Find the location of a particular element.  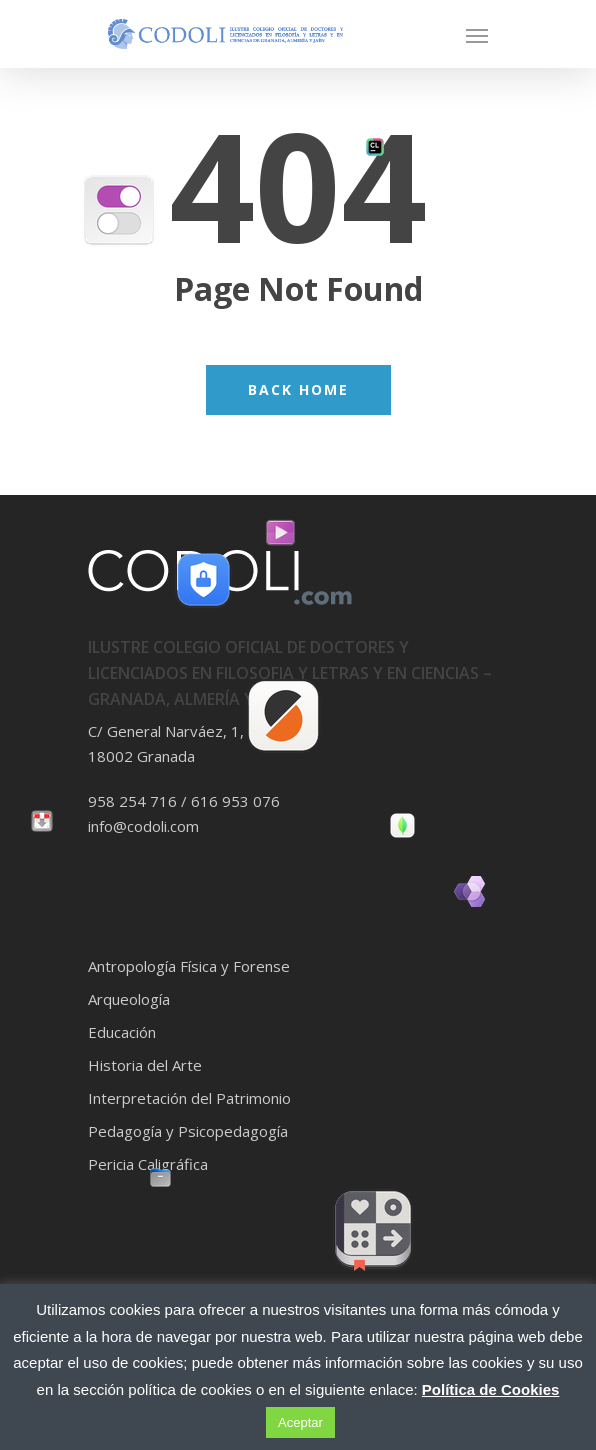

open mongodb compass database management app is located at coordinates (402, 825).